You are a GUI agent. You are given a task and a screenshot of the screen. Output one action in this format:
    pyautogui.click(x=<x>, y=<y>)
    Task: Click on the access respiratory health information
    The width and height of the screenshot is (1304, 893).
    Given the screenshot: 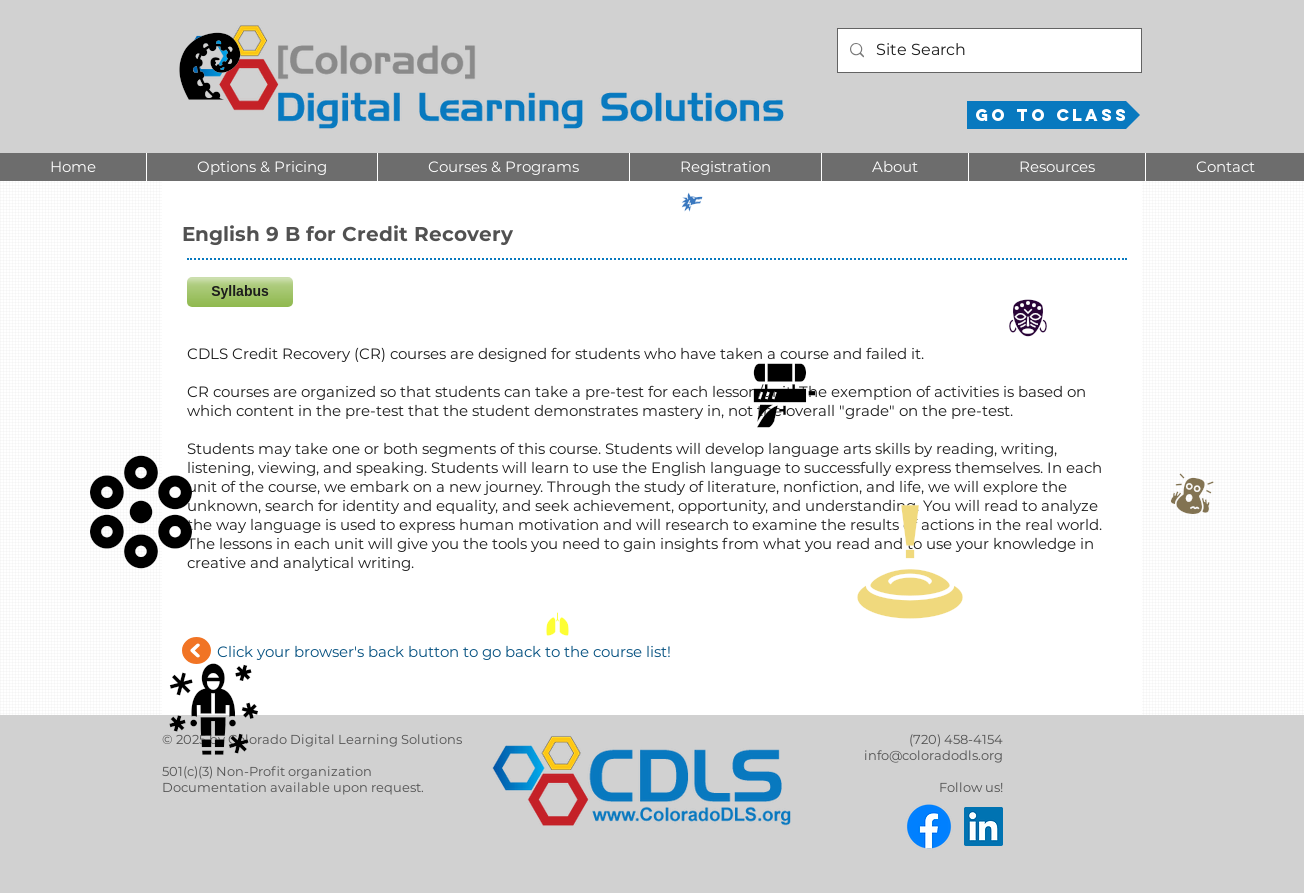 What is the action you would take?
    pyautogui.click(x=557, y=624)
    